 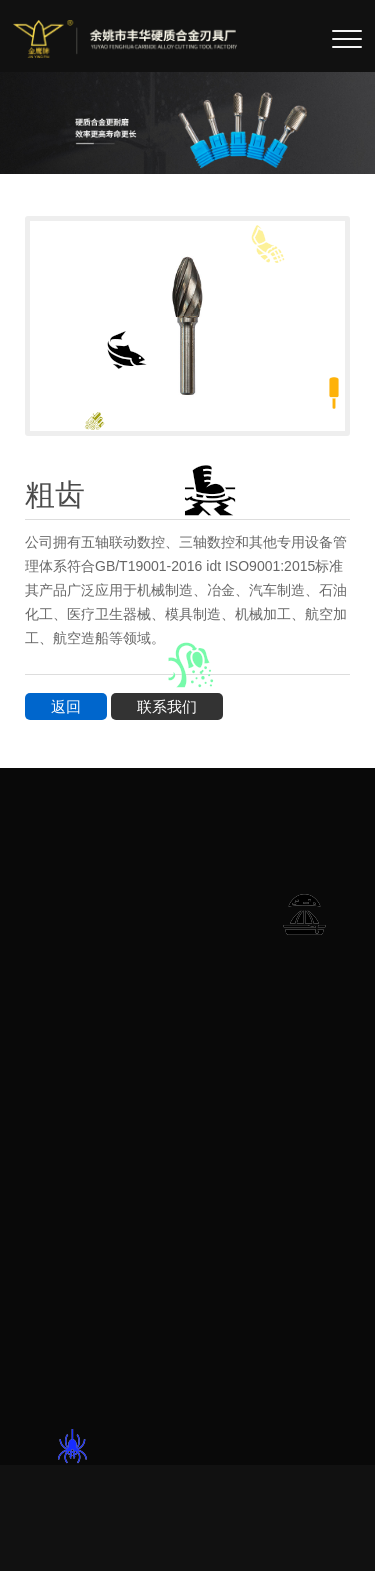 I want to click on indicates pollen or allergen levels in weather app, so click(x=191, y=665).